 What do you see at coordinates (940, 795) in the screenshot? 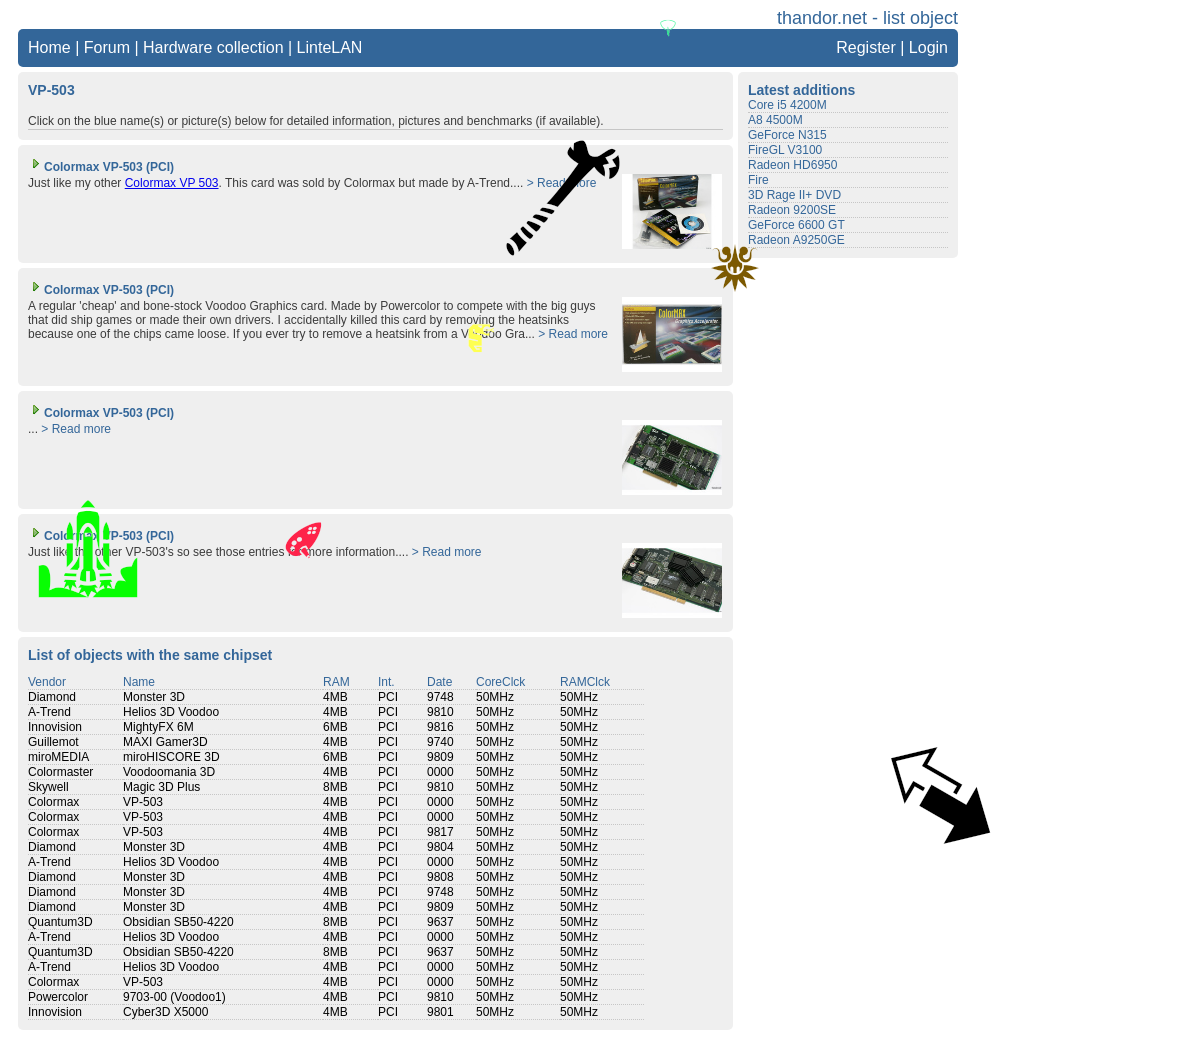
I see `switch between two states or modes` at bounding box center [940, 795].